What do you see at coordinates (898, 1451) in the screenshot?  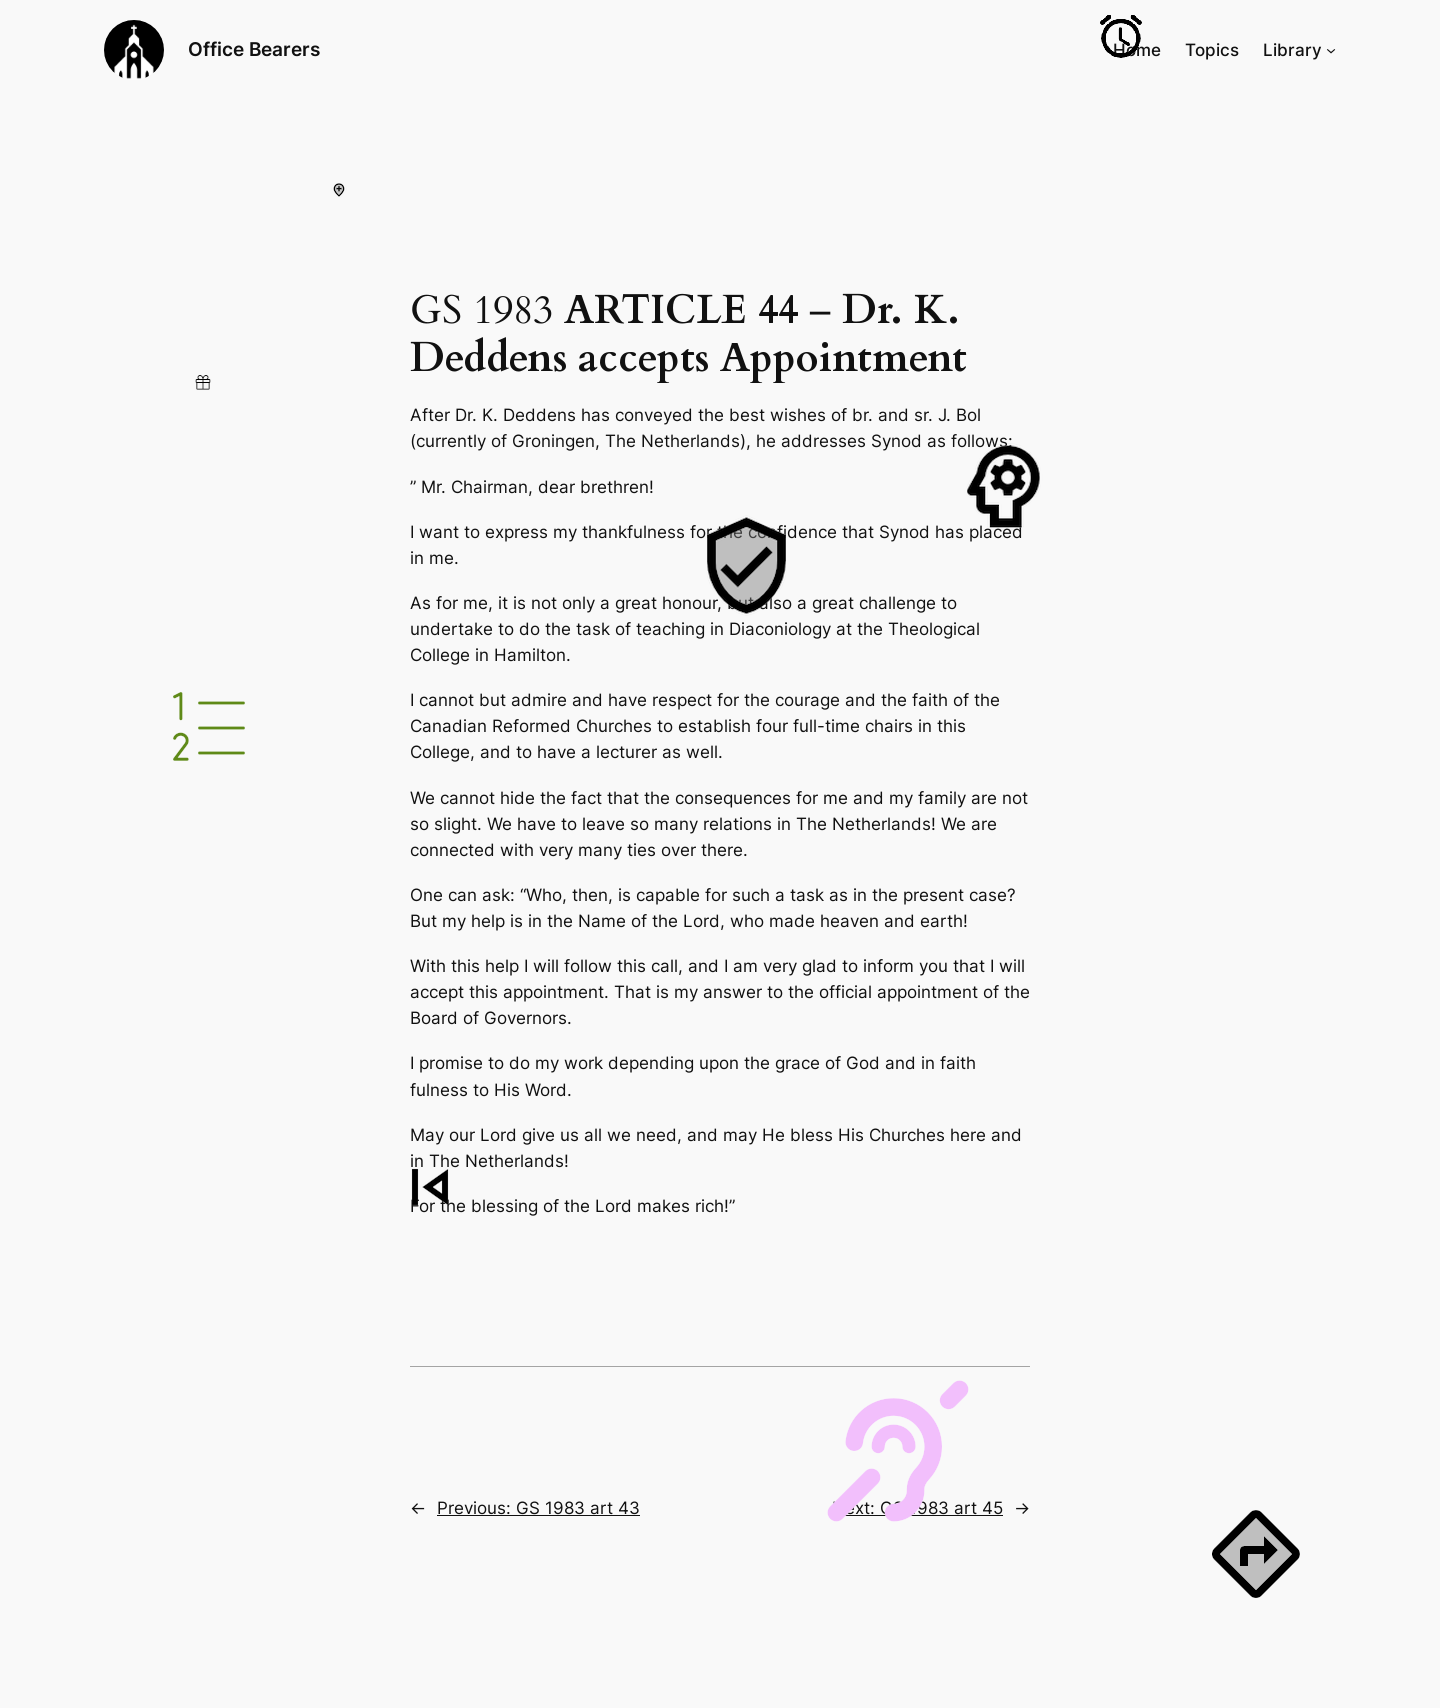 I see `indicates deaf or hard of hearing accessibility option` at bounding box center [898, 1451].